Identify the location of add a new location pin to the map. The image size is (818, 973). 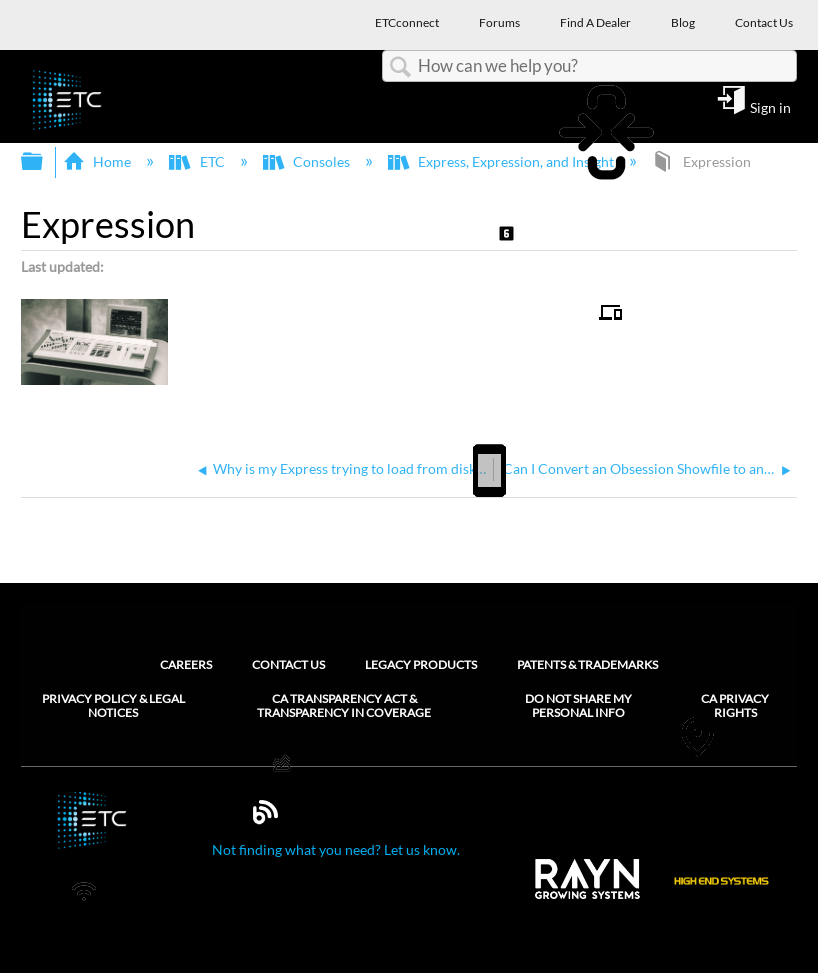
(698, 735).